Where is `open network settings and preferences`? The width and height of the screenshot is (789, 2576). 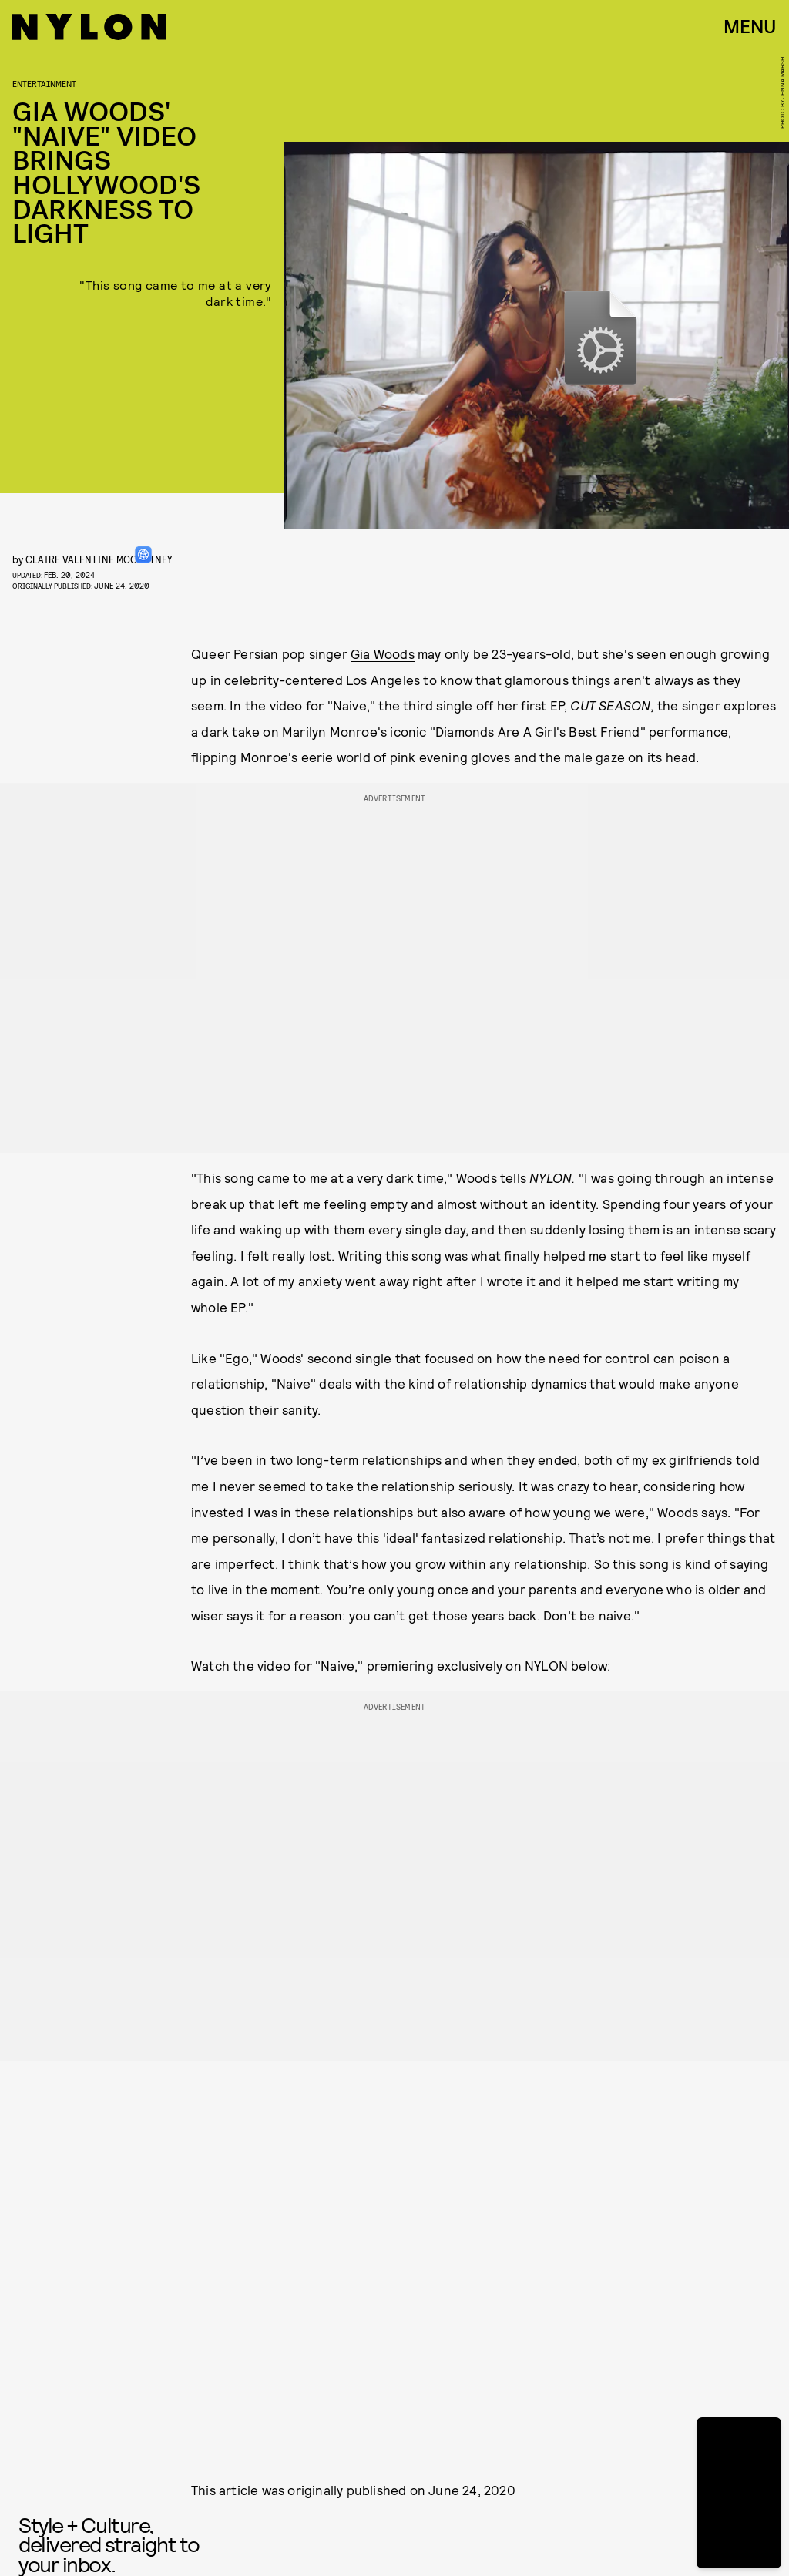
open network settings and preferences is located at coordinates (143, 555).